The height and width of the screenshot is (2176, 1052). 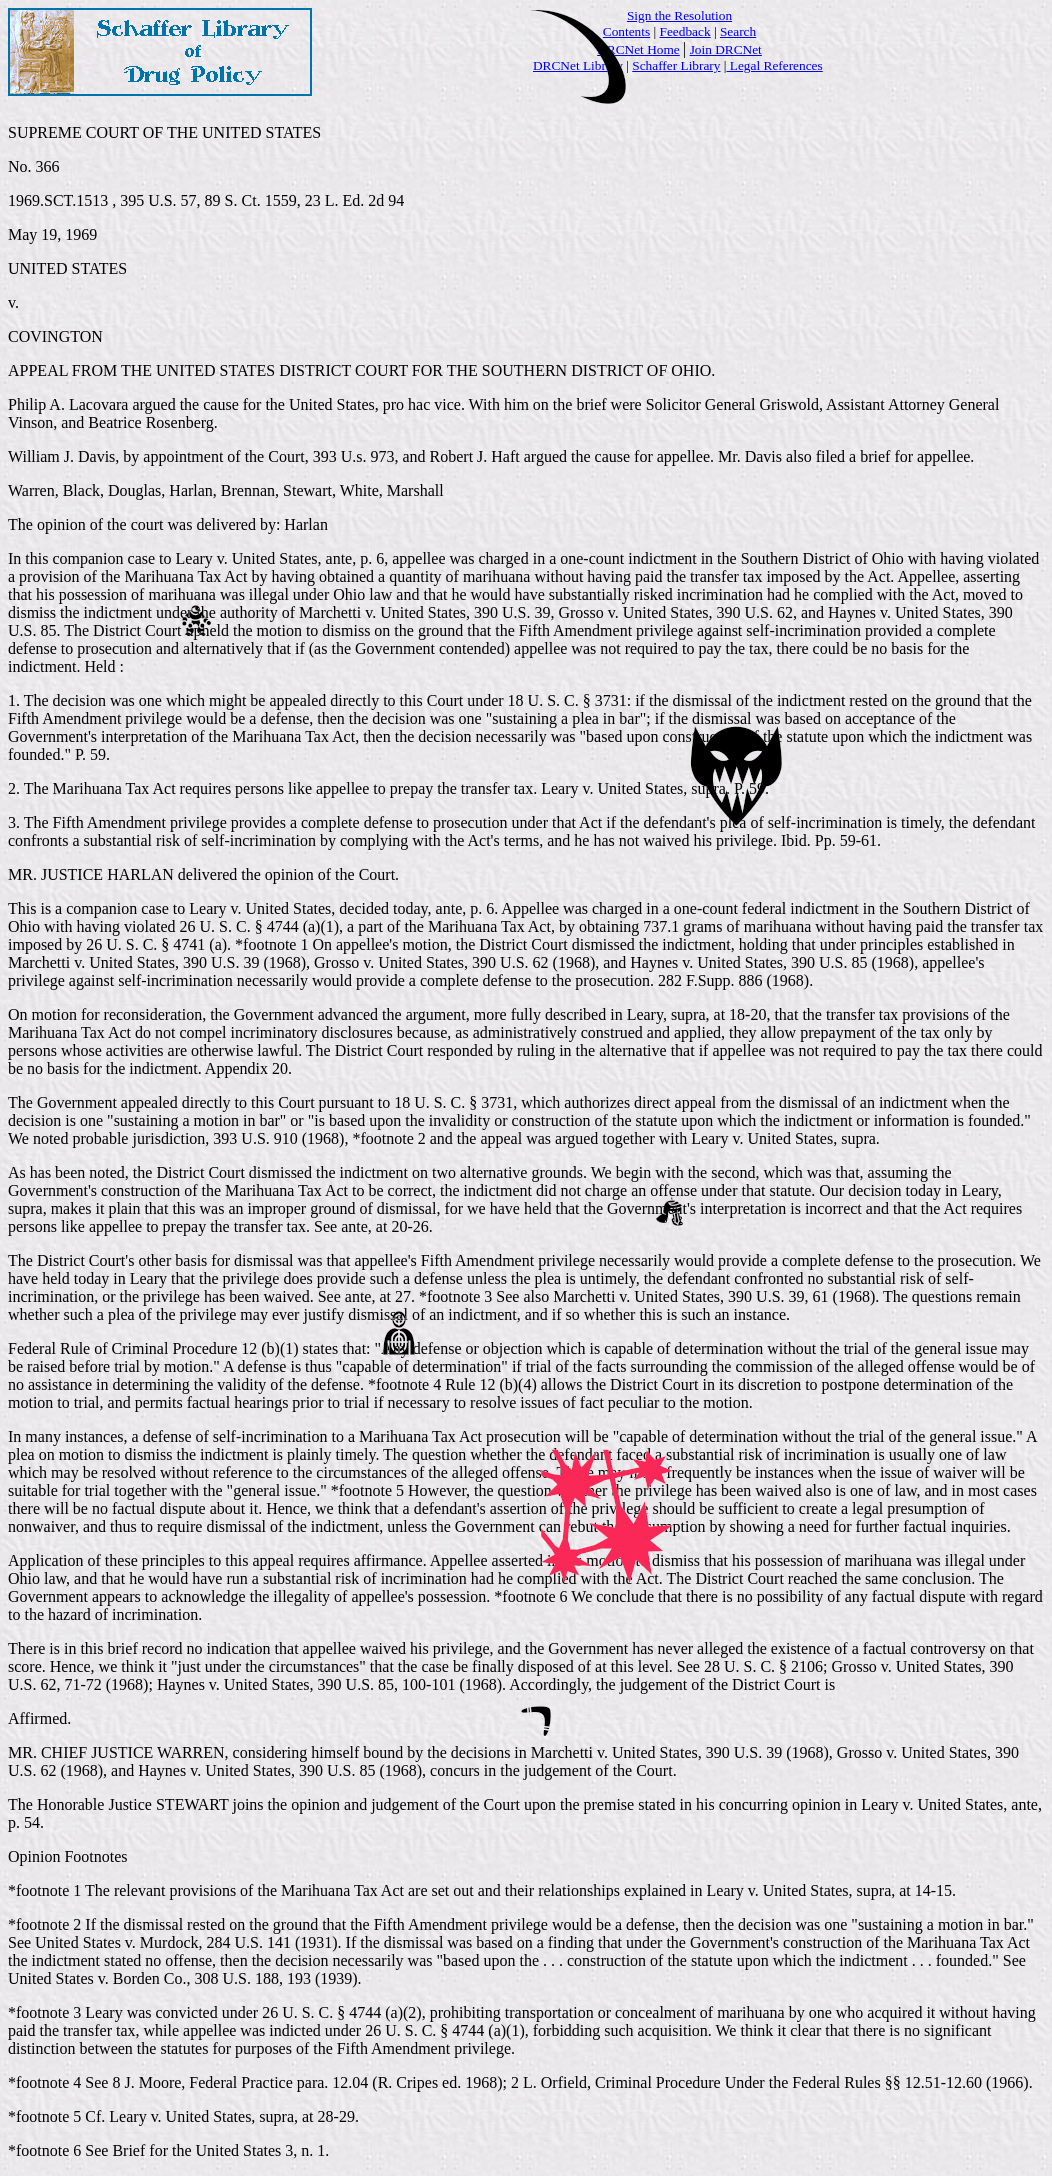 What do you see at coordinates (608, 1517) in the screenshot?
I see `indicates laser or energy weapon effect` at bounding box center [608, 1517].